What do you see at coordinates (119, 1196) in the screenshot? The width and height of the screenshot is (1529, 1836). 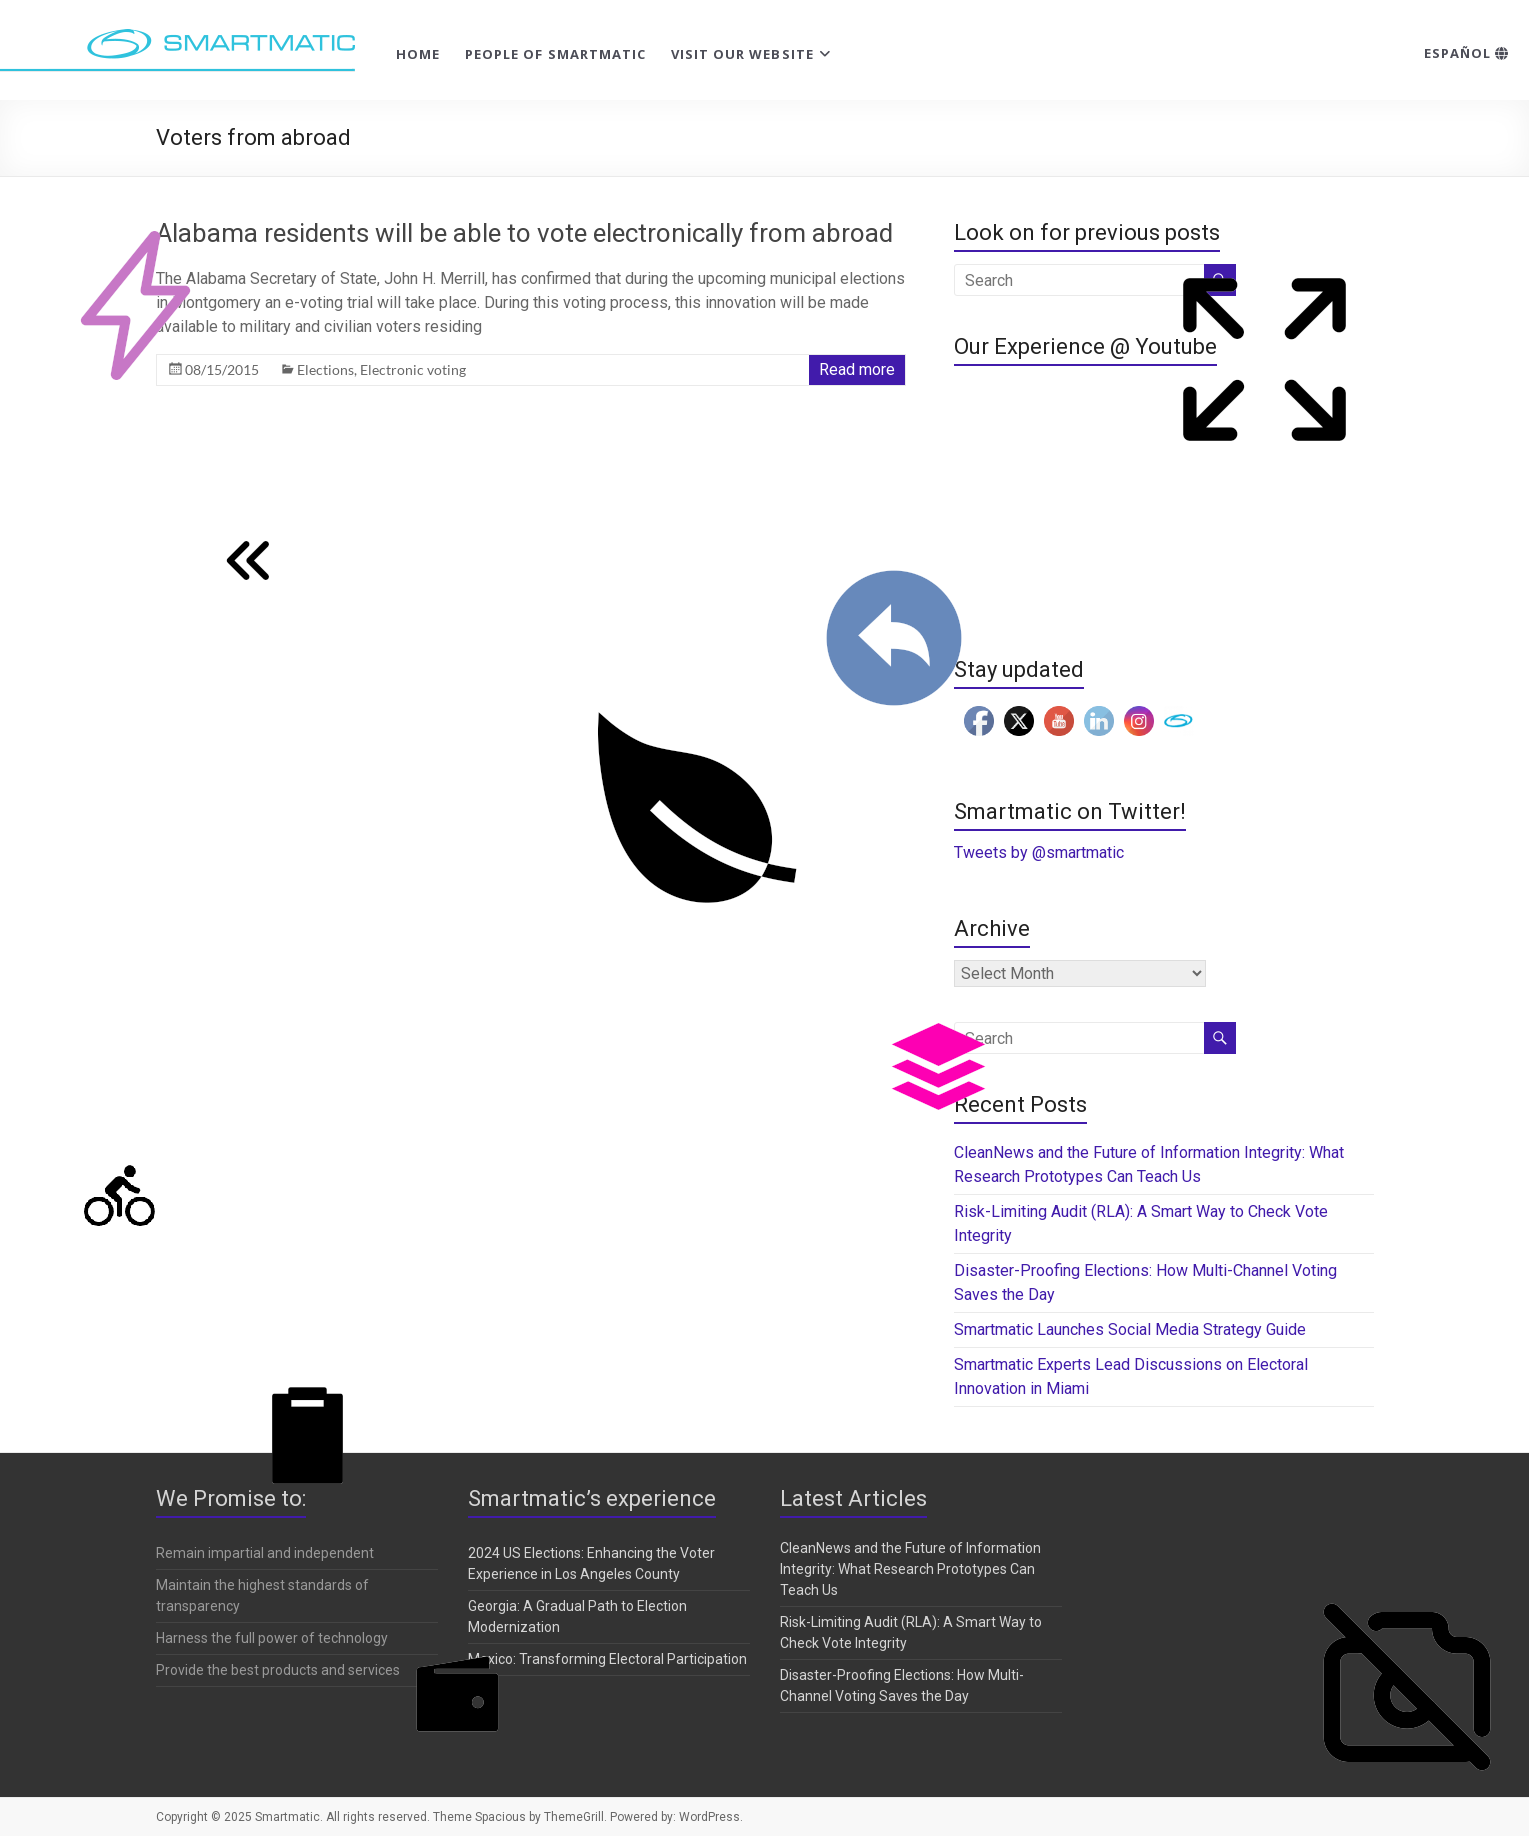 I see `get cycling directions` at bounding box center [119, 1196].